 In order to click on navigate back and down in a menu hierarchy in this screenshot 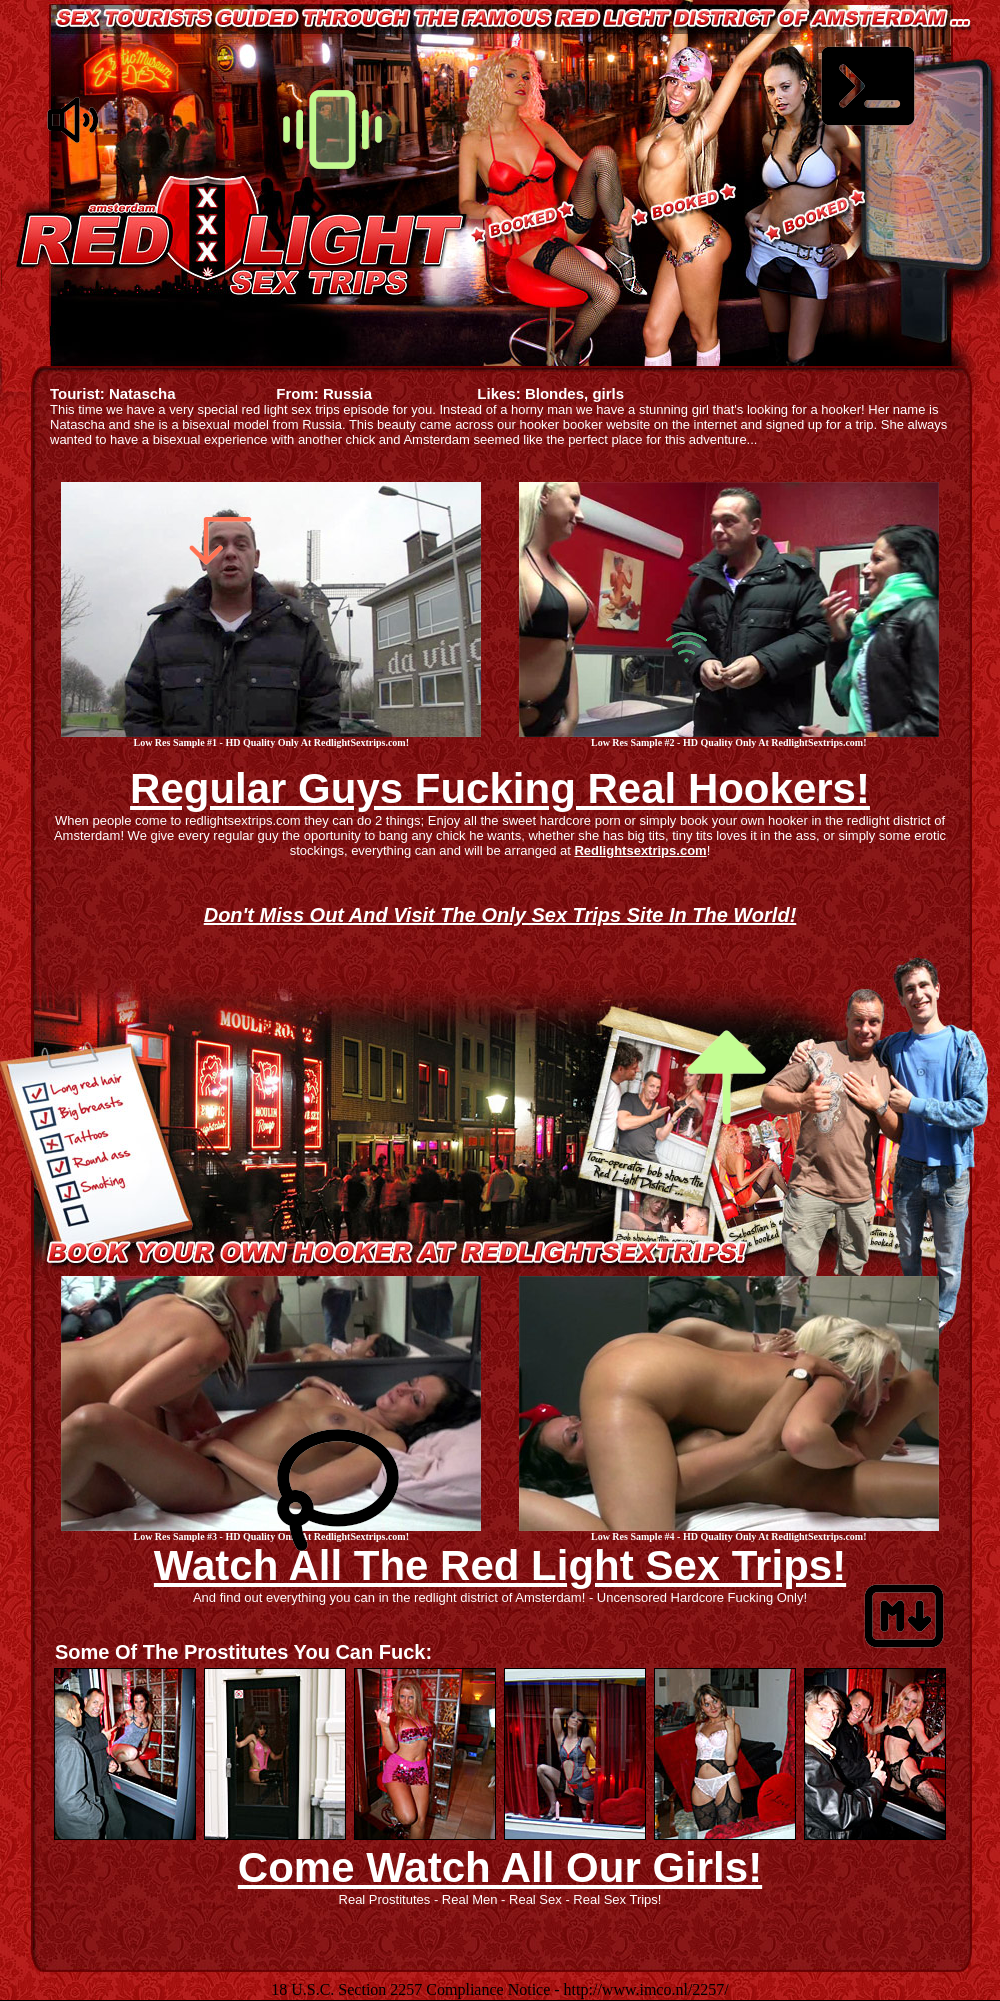, I will do `click(218, 536)`.